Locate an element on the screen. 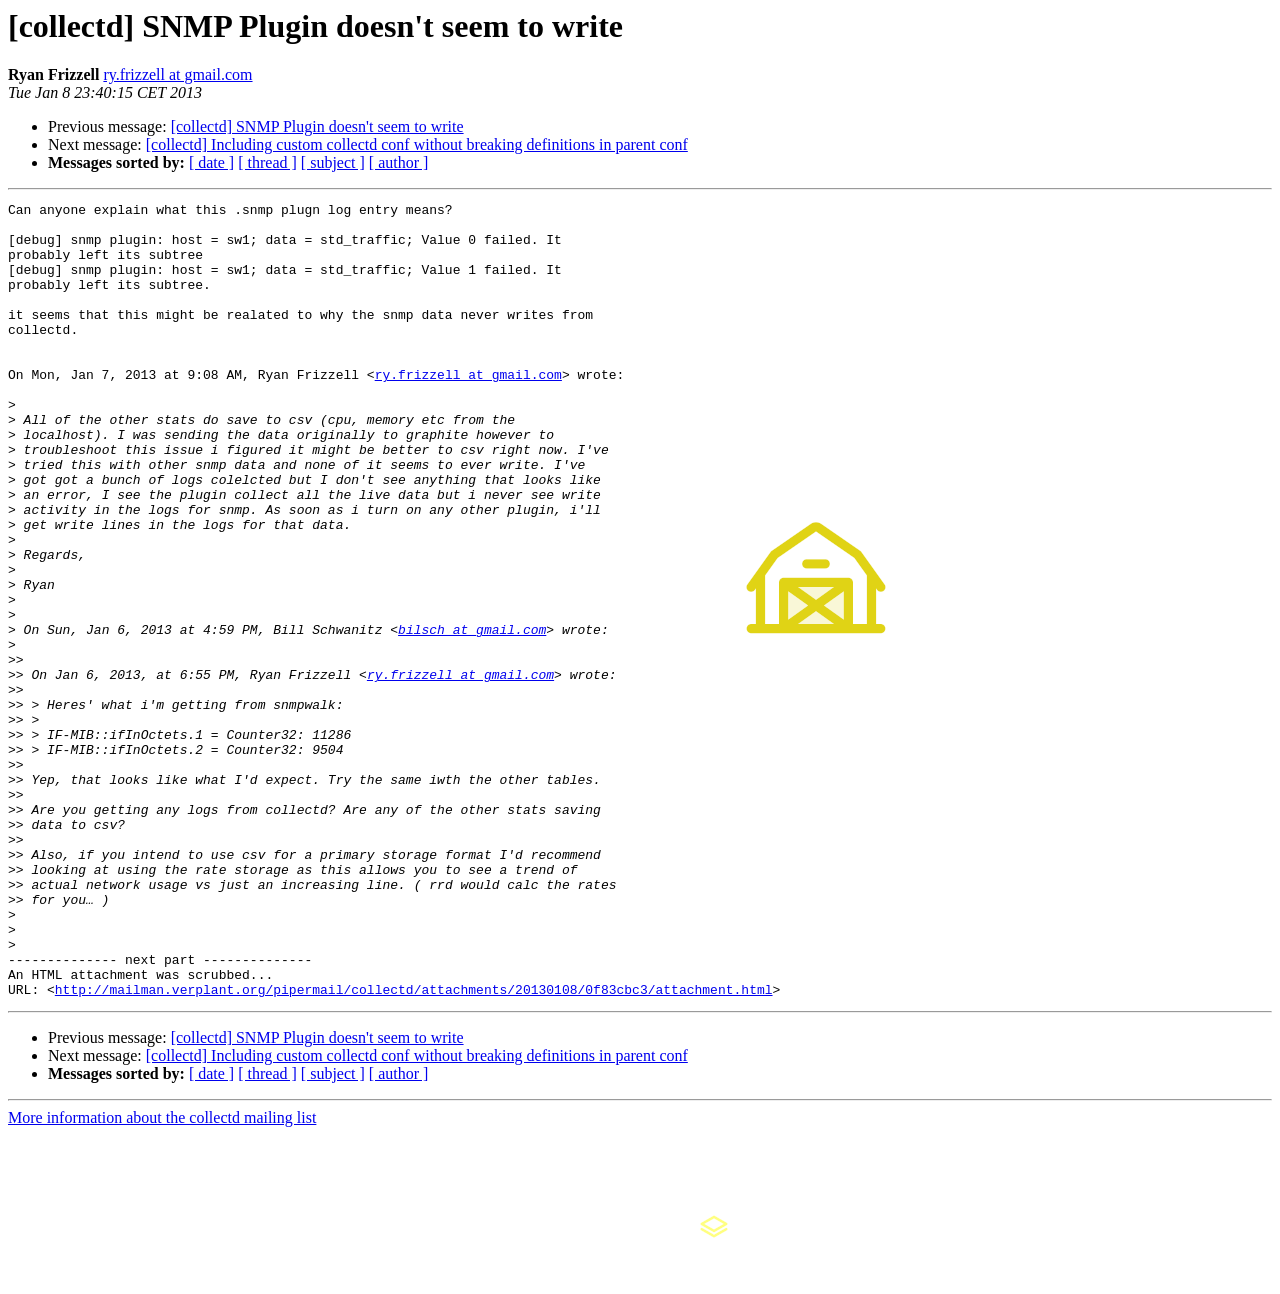 The image size is (1280, 1294). view layers or stacked content is located at coordinates (714, 1227).